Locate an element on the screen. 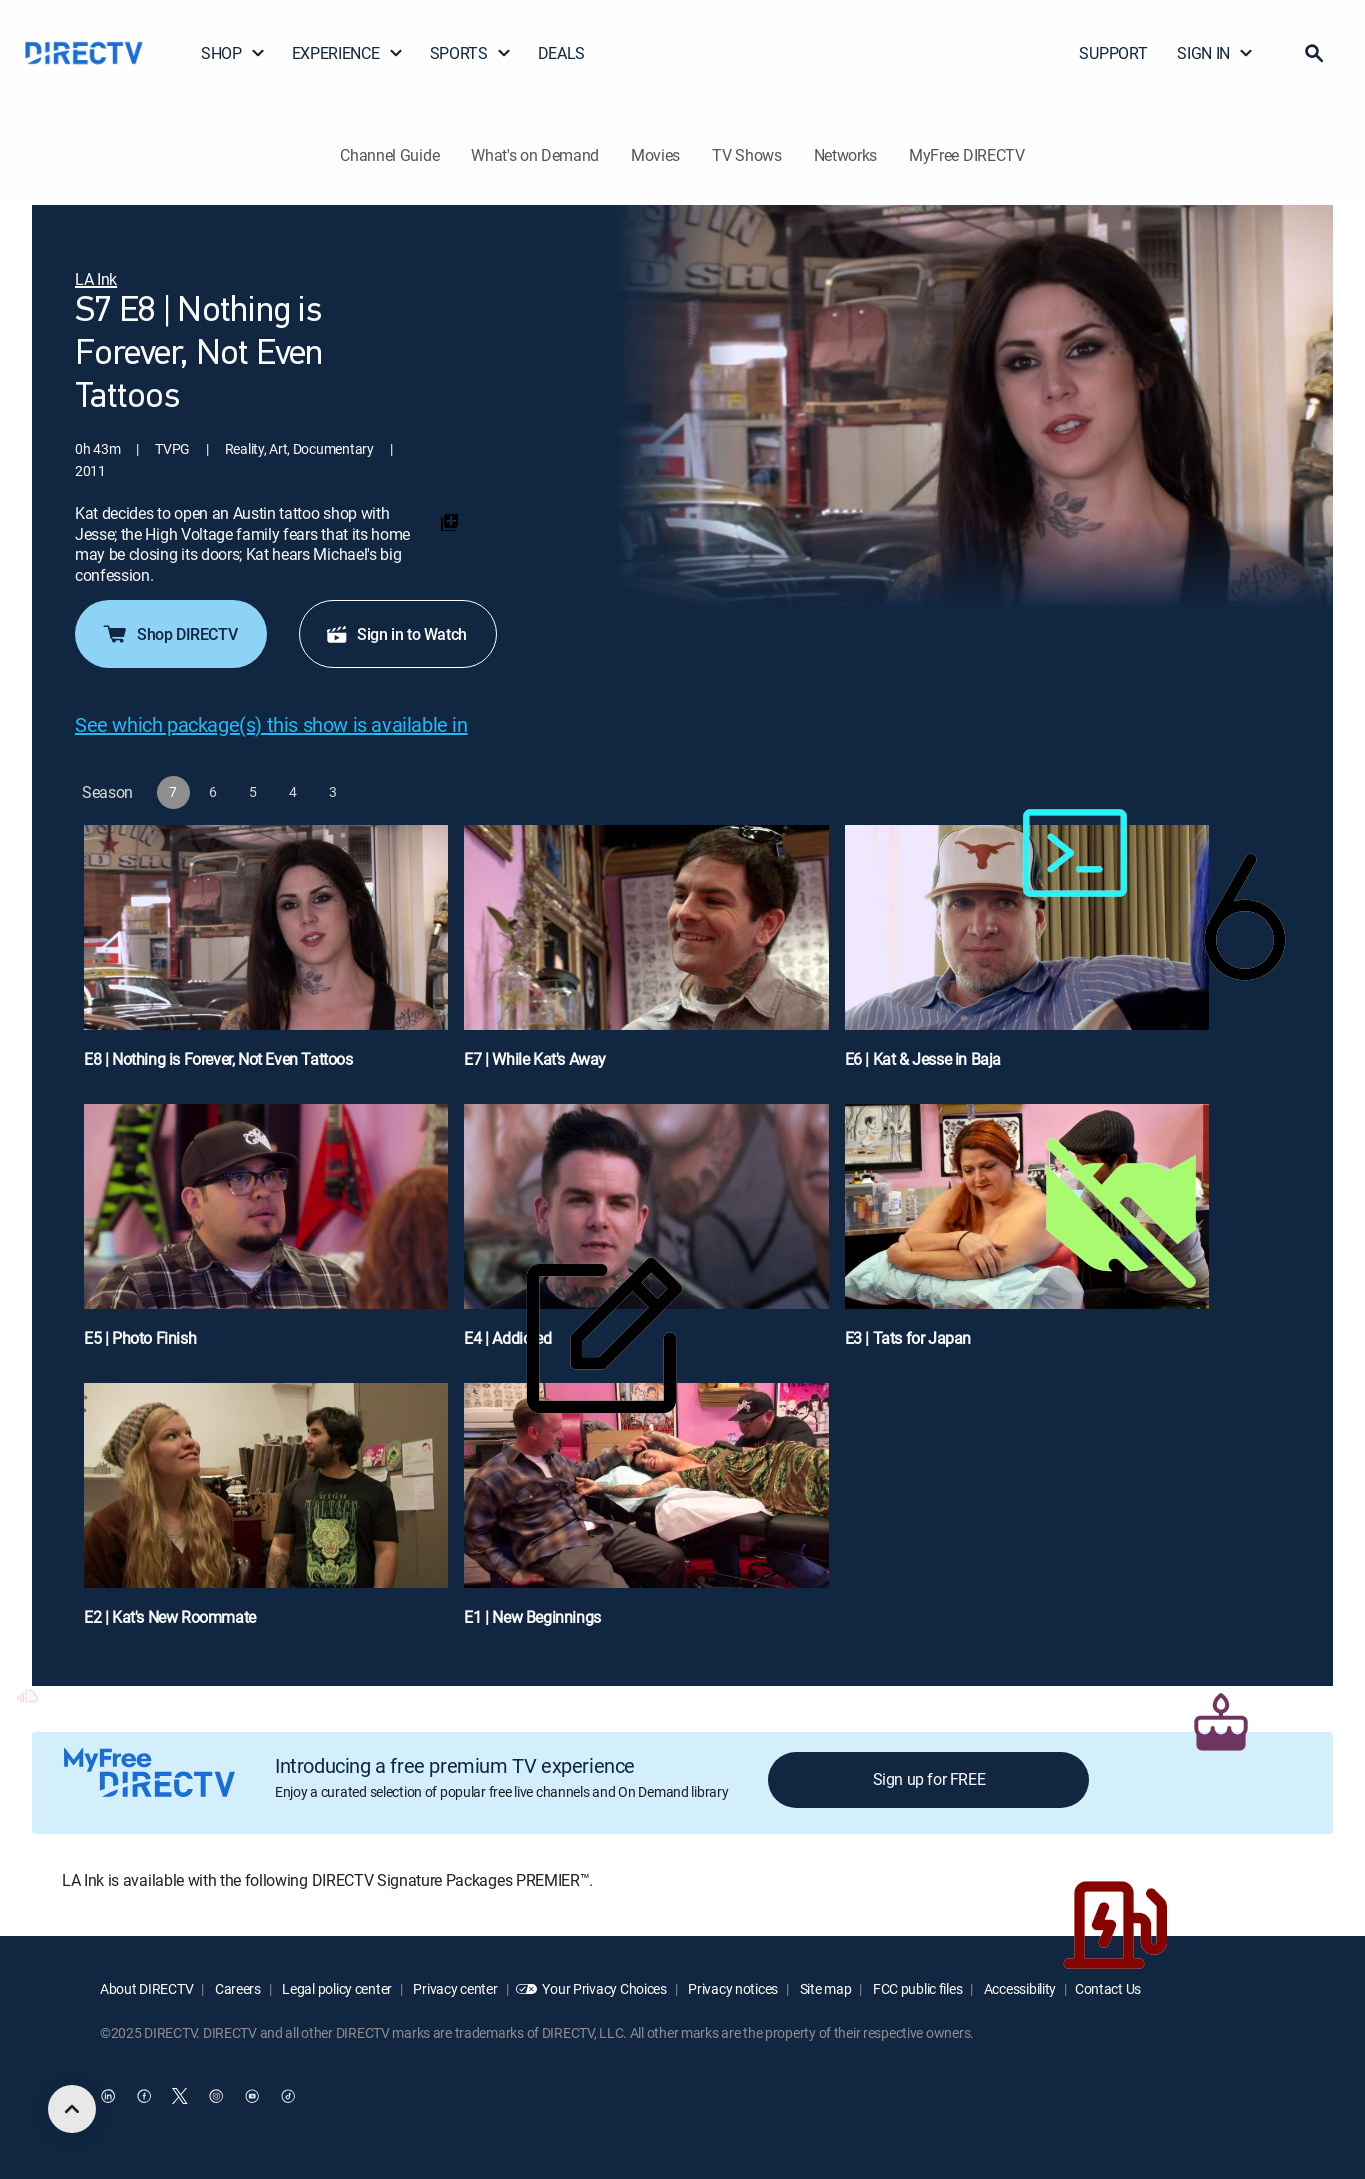 The image size is (1365, 2179). indicates a canceled or declined agreement is located at coordinates (1121, 1213).